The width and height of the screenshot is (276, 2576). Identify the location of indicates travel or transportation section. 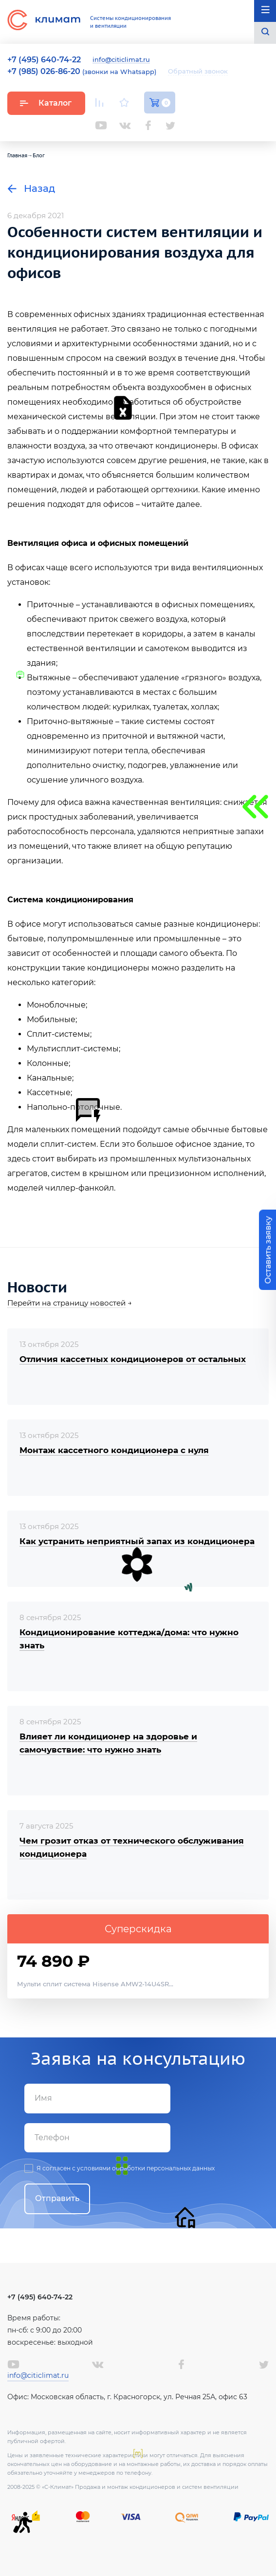
(23, 2522).